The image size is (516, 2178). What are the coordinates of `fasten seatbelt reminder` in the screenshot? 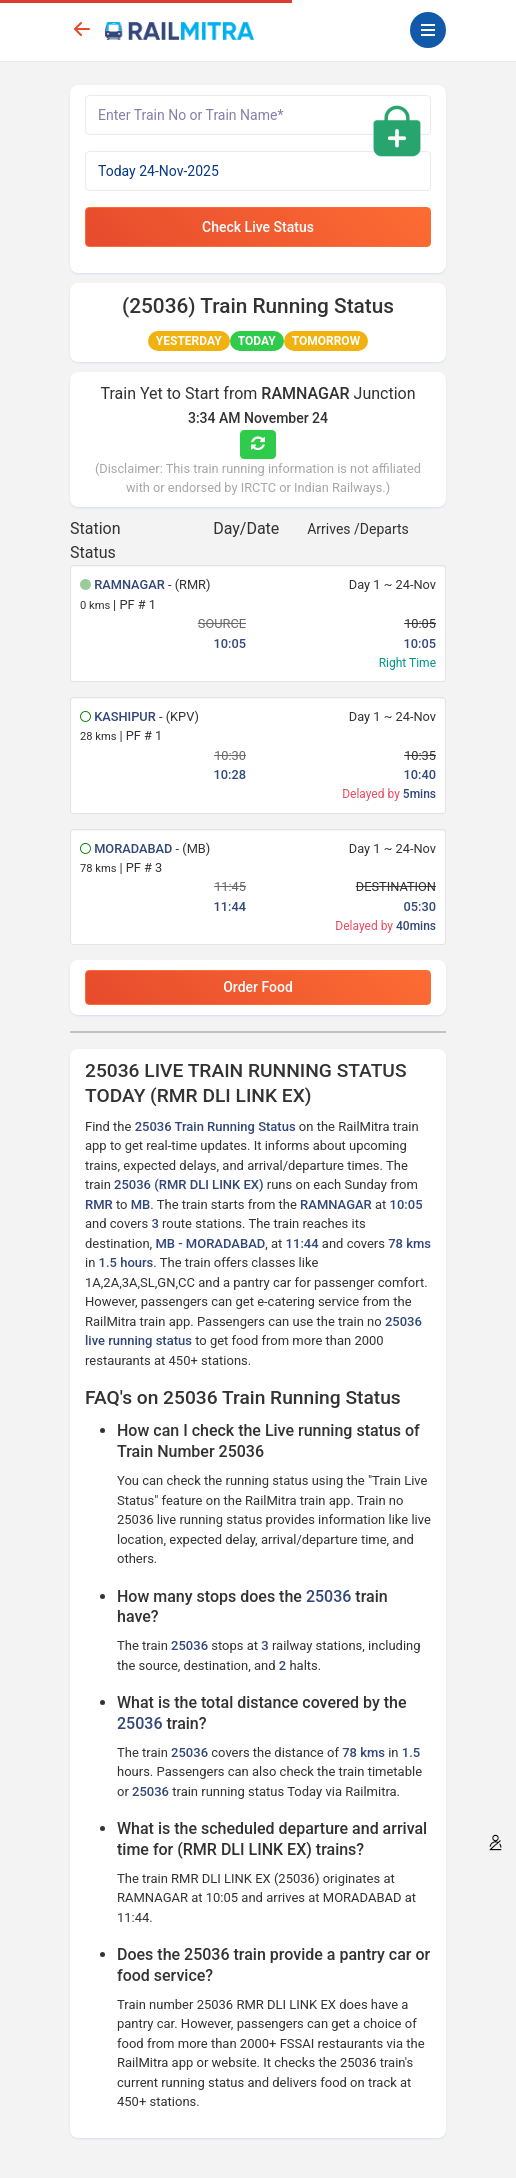 It's located at (495, 1842).